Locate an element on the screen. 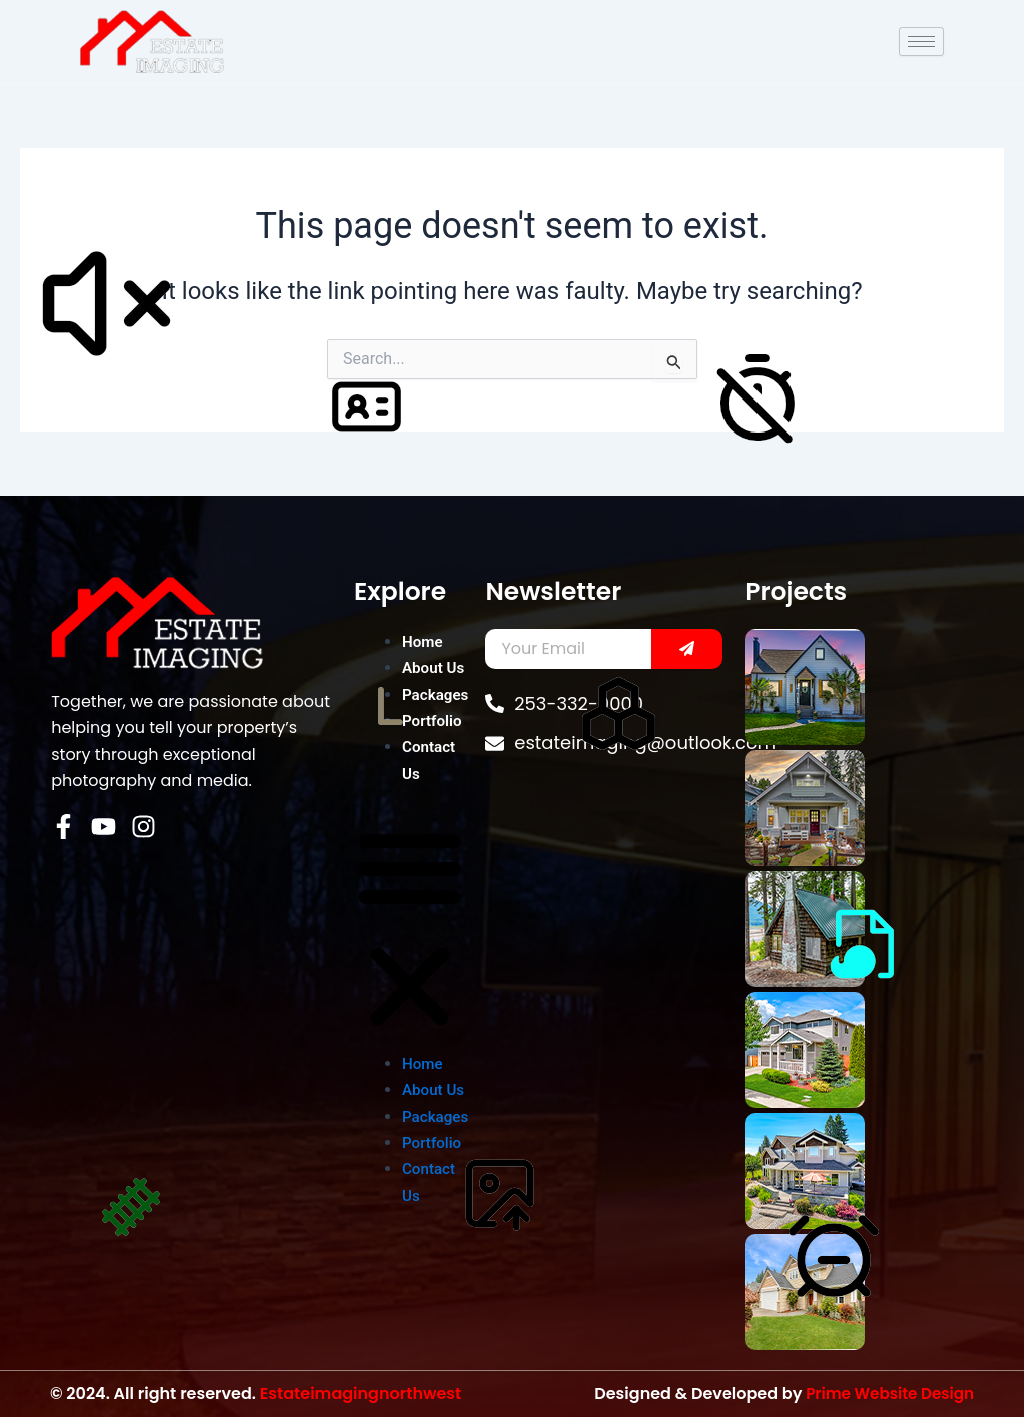  view your profile or identity information is located at coordinates (366, 406).